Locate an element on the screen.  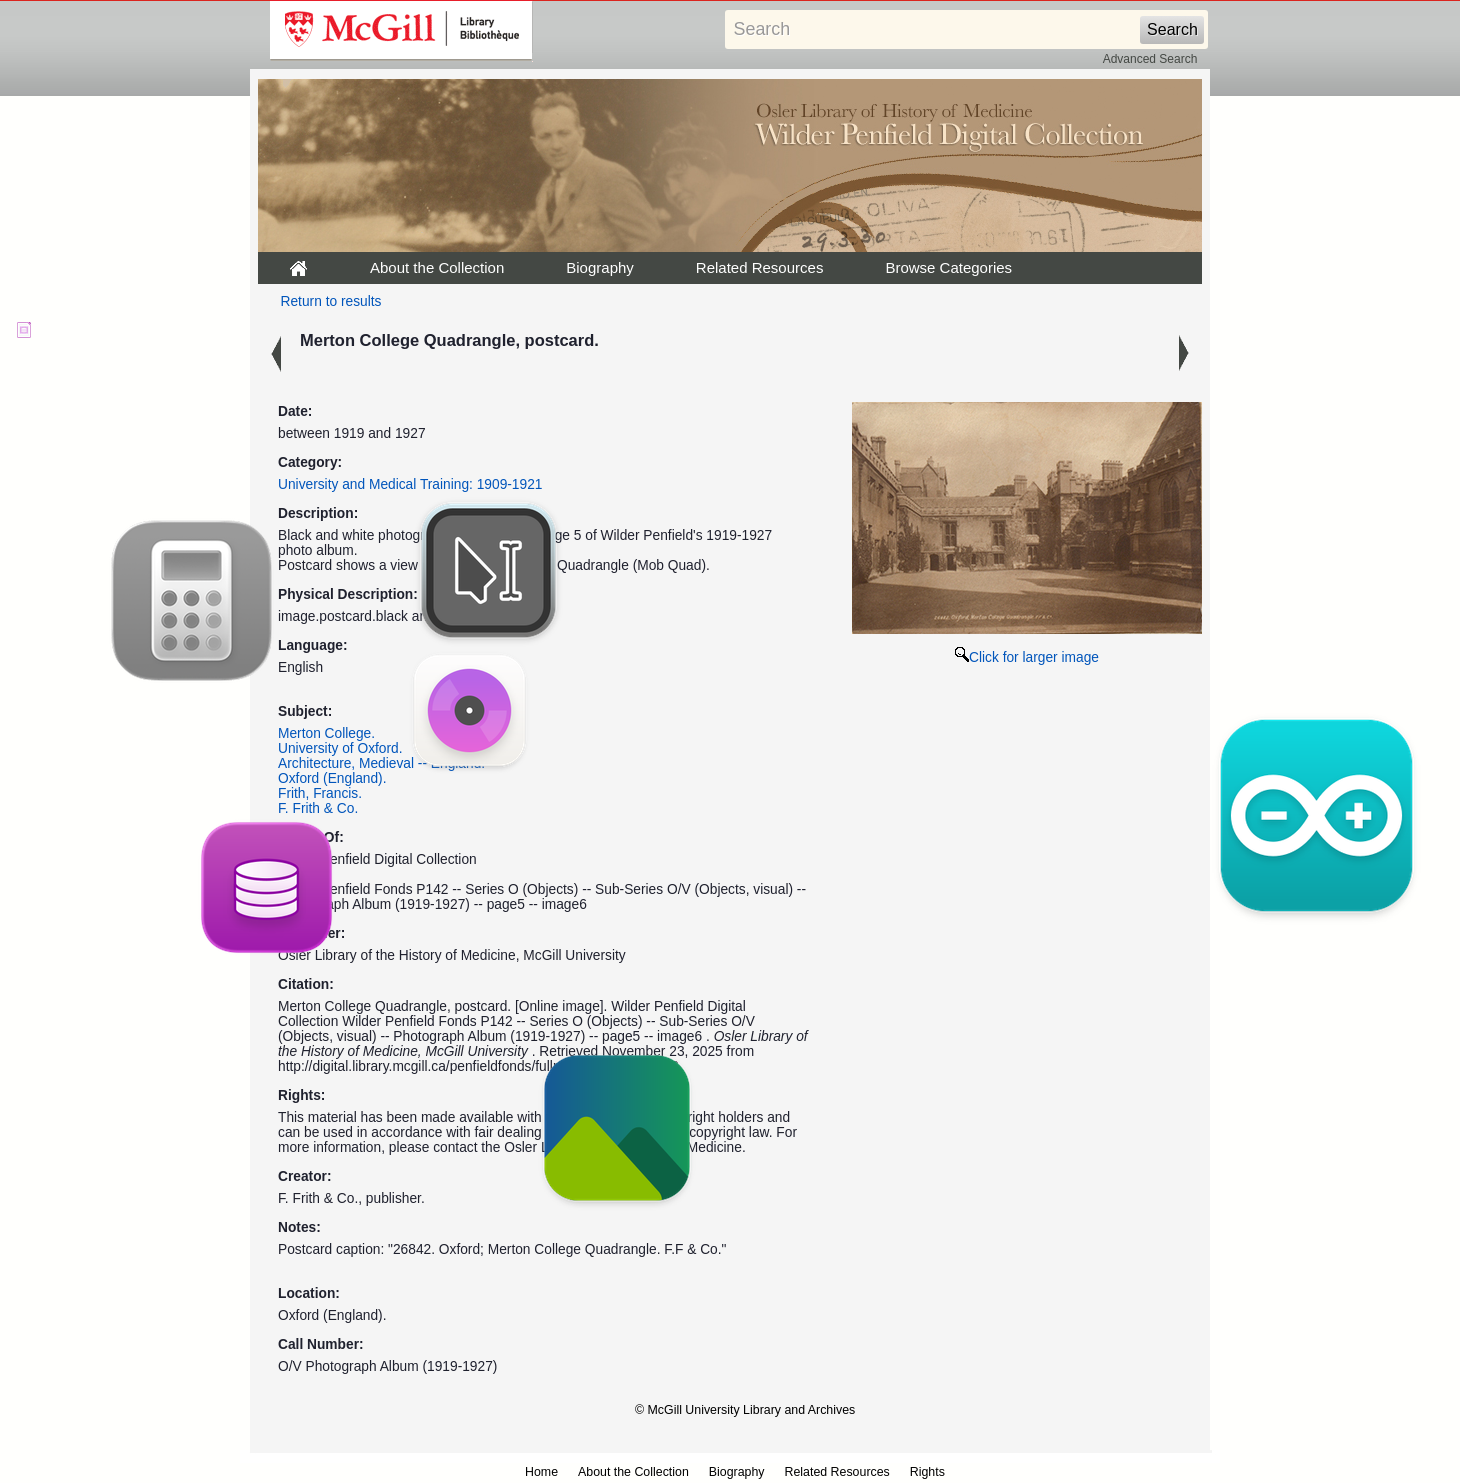
open tauon music box app is located at coordinates (469, 710).